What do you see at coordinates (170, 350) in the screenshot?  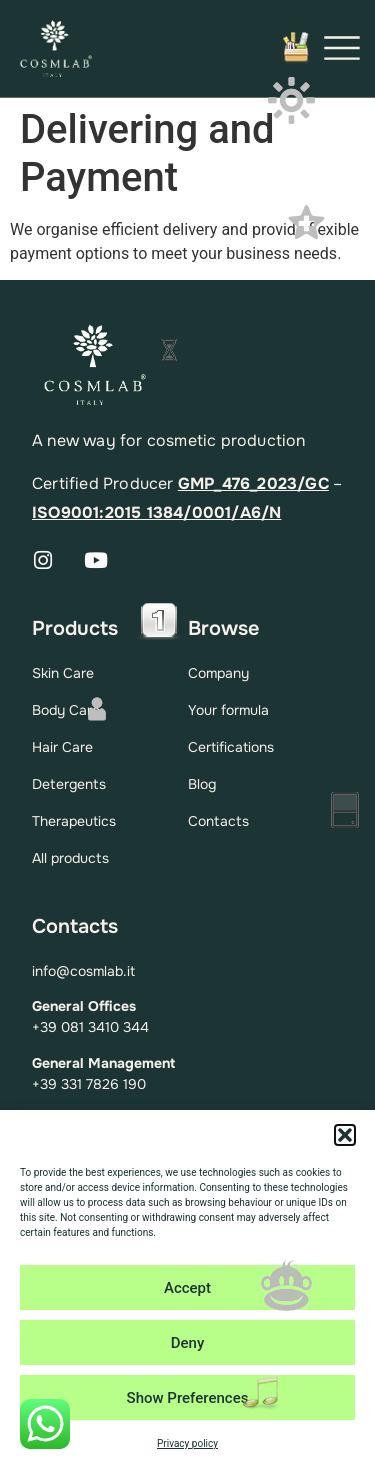 I see `access screen time settings` at bounding box center [170, 350].